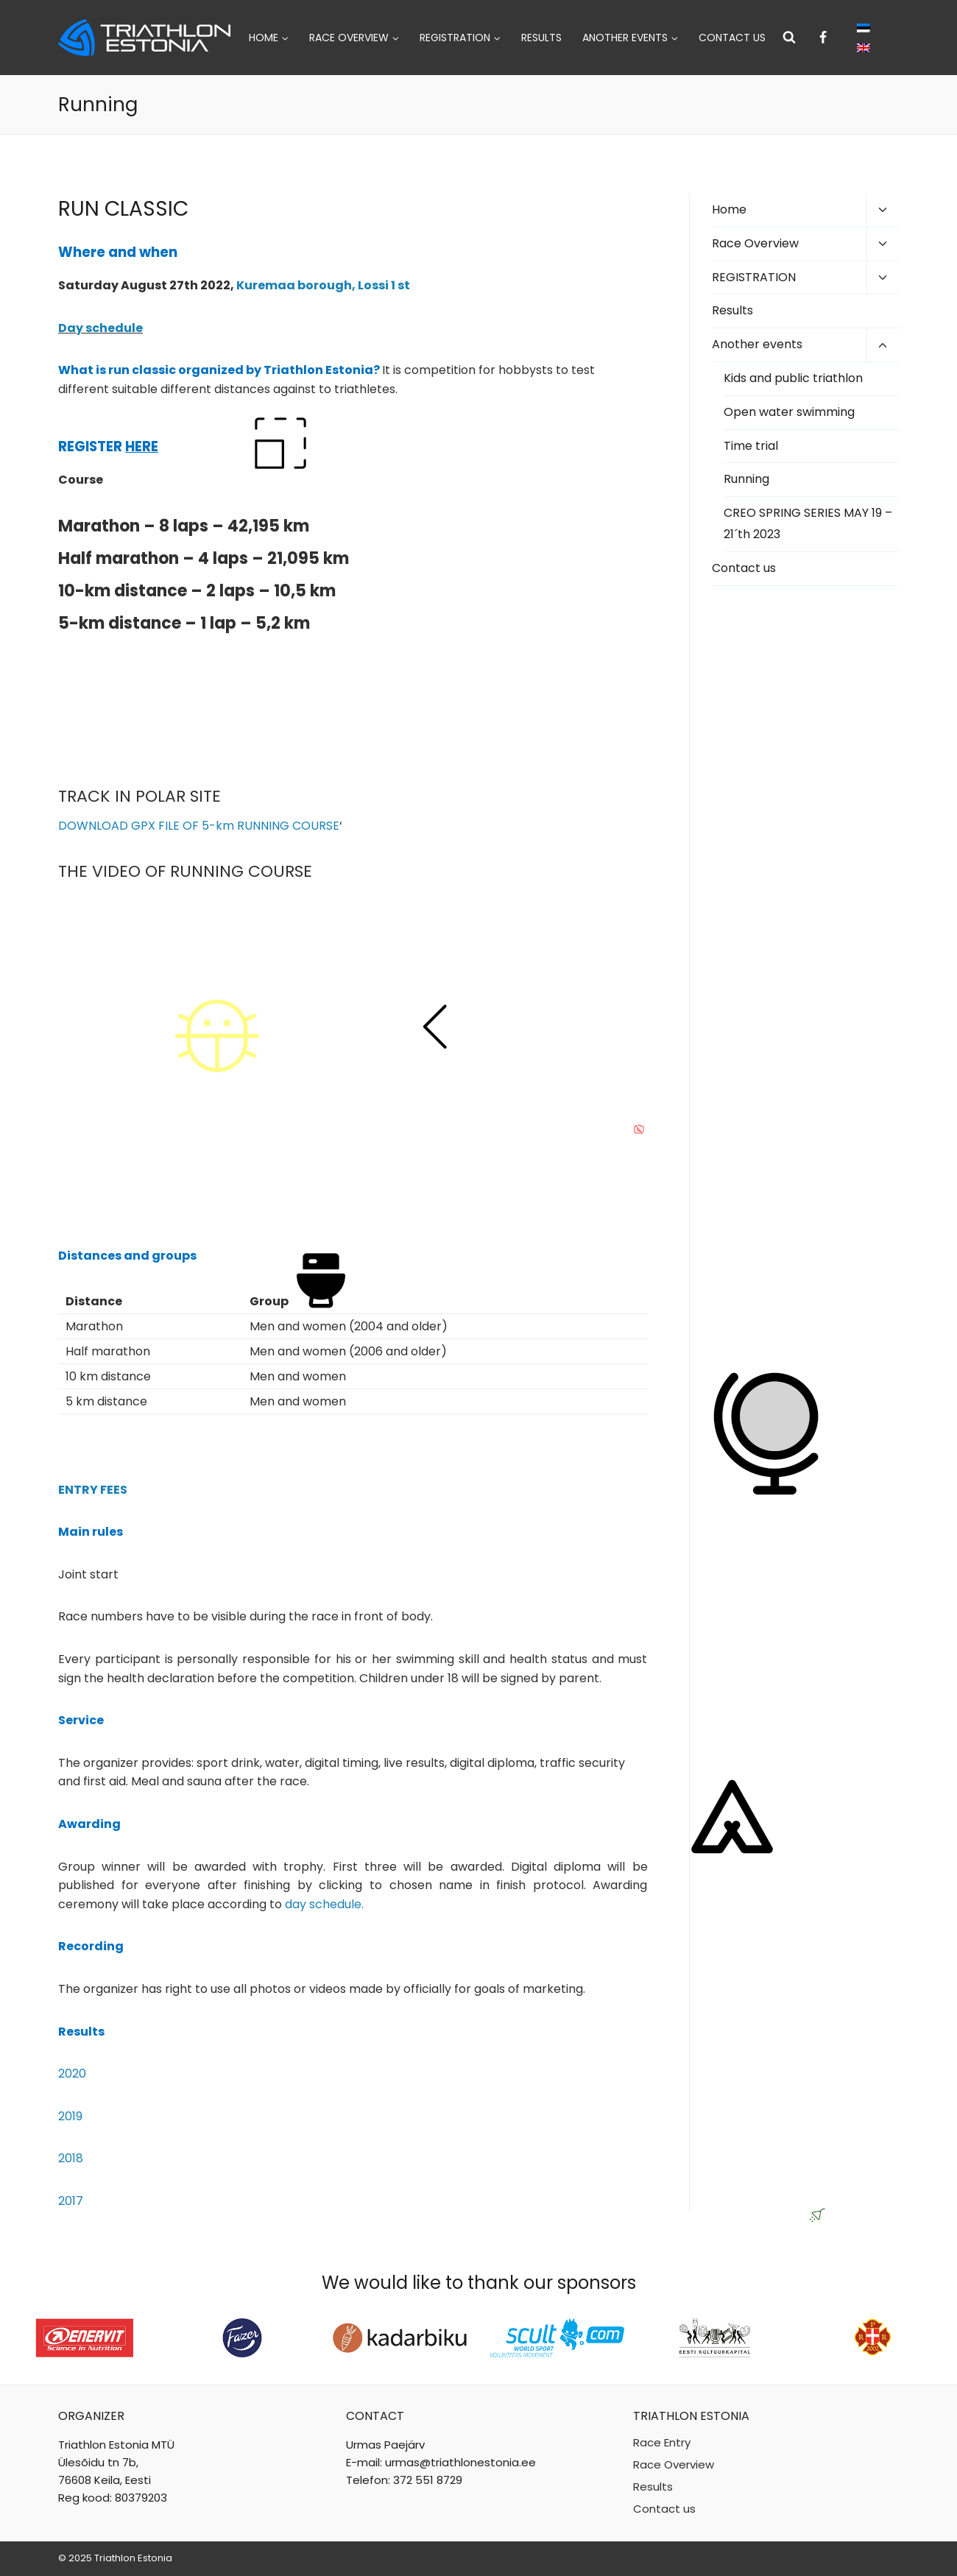 The image size is (957, 2576). I want to click on report a bug or issue, so click(217, 1036).